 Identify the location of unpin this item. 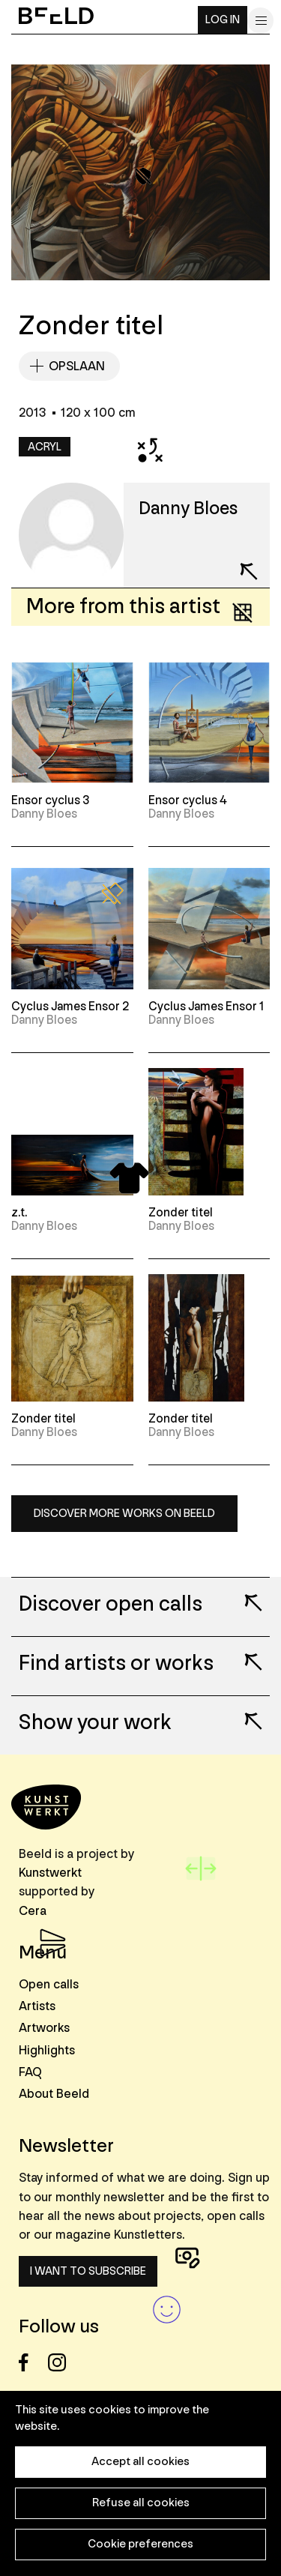
(112, 894).